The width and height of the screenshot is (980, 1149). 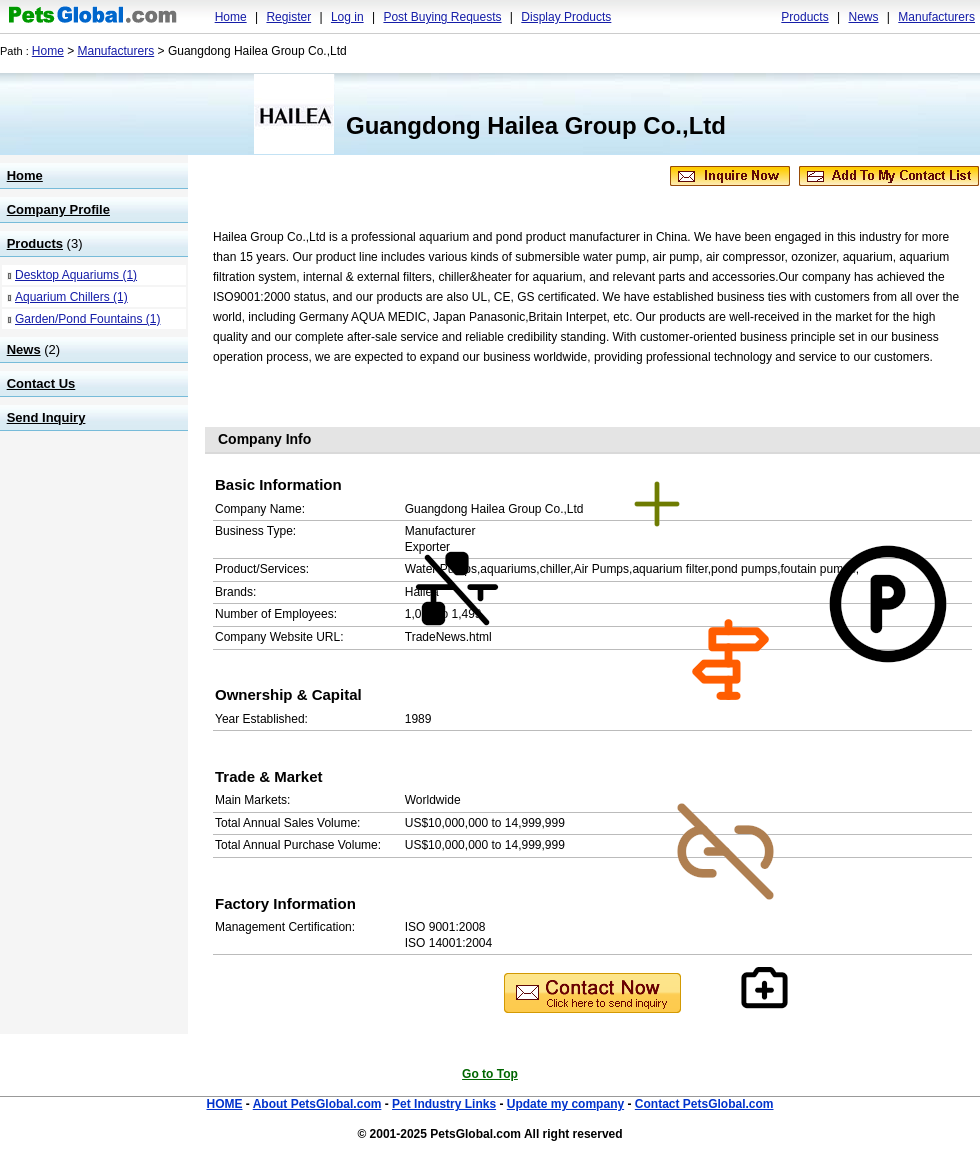 What do you see at coordinates (657, 504) in the screenshot?
I see `add a new item` at bounding box center [657, 504].